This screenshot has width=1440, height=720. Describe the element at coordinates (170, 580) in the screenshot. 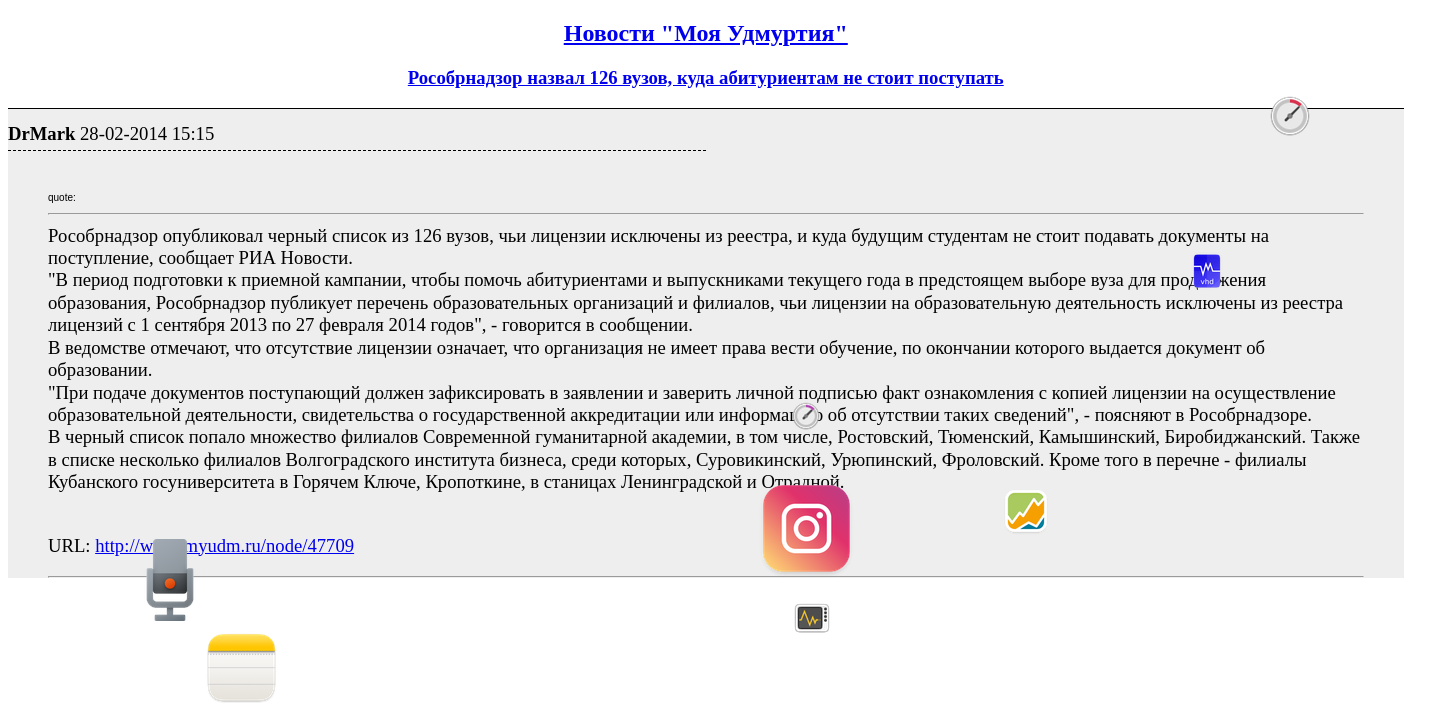

I see `open voice recorder app` at that location.